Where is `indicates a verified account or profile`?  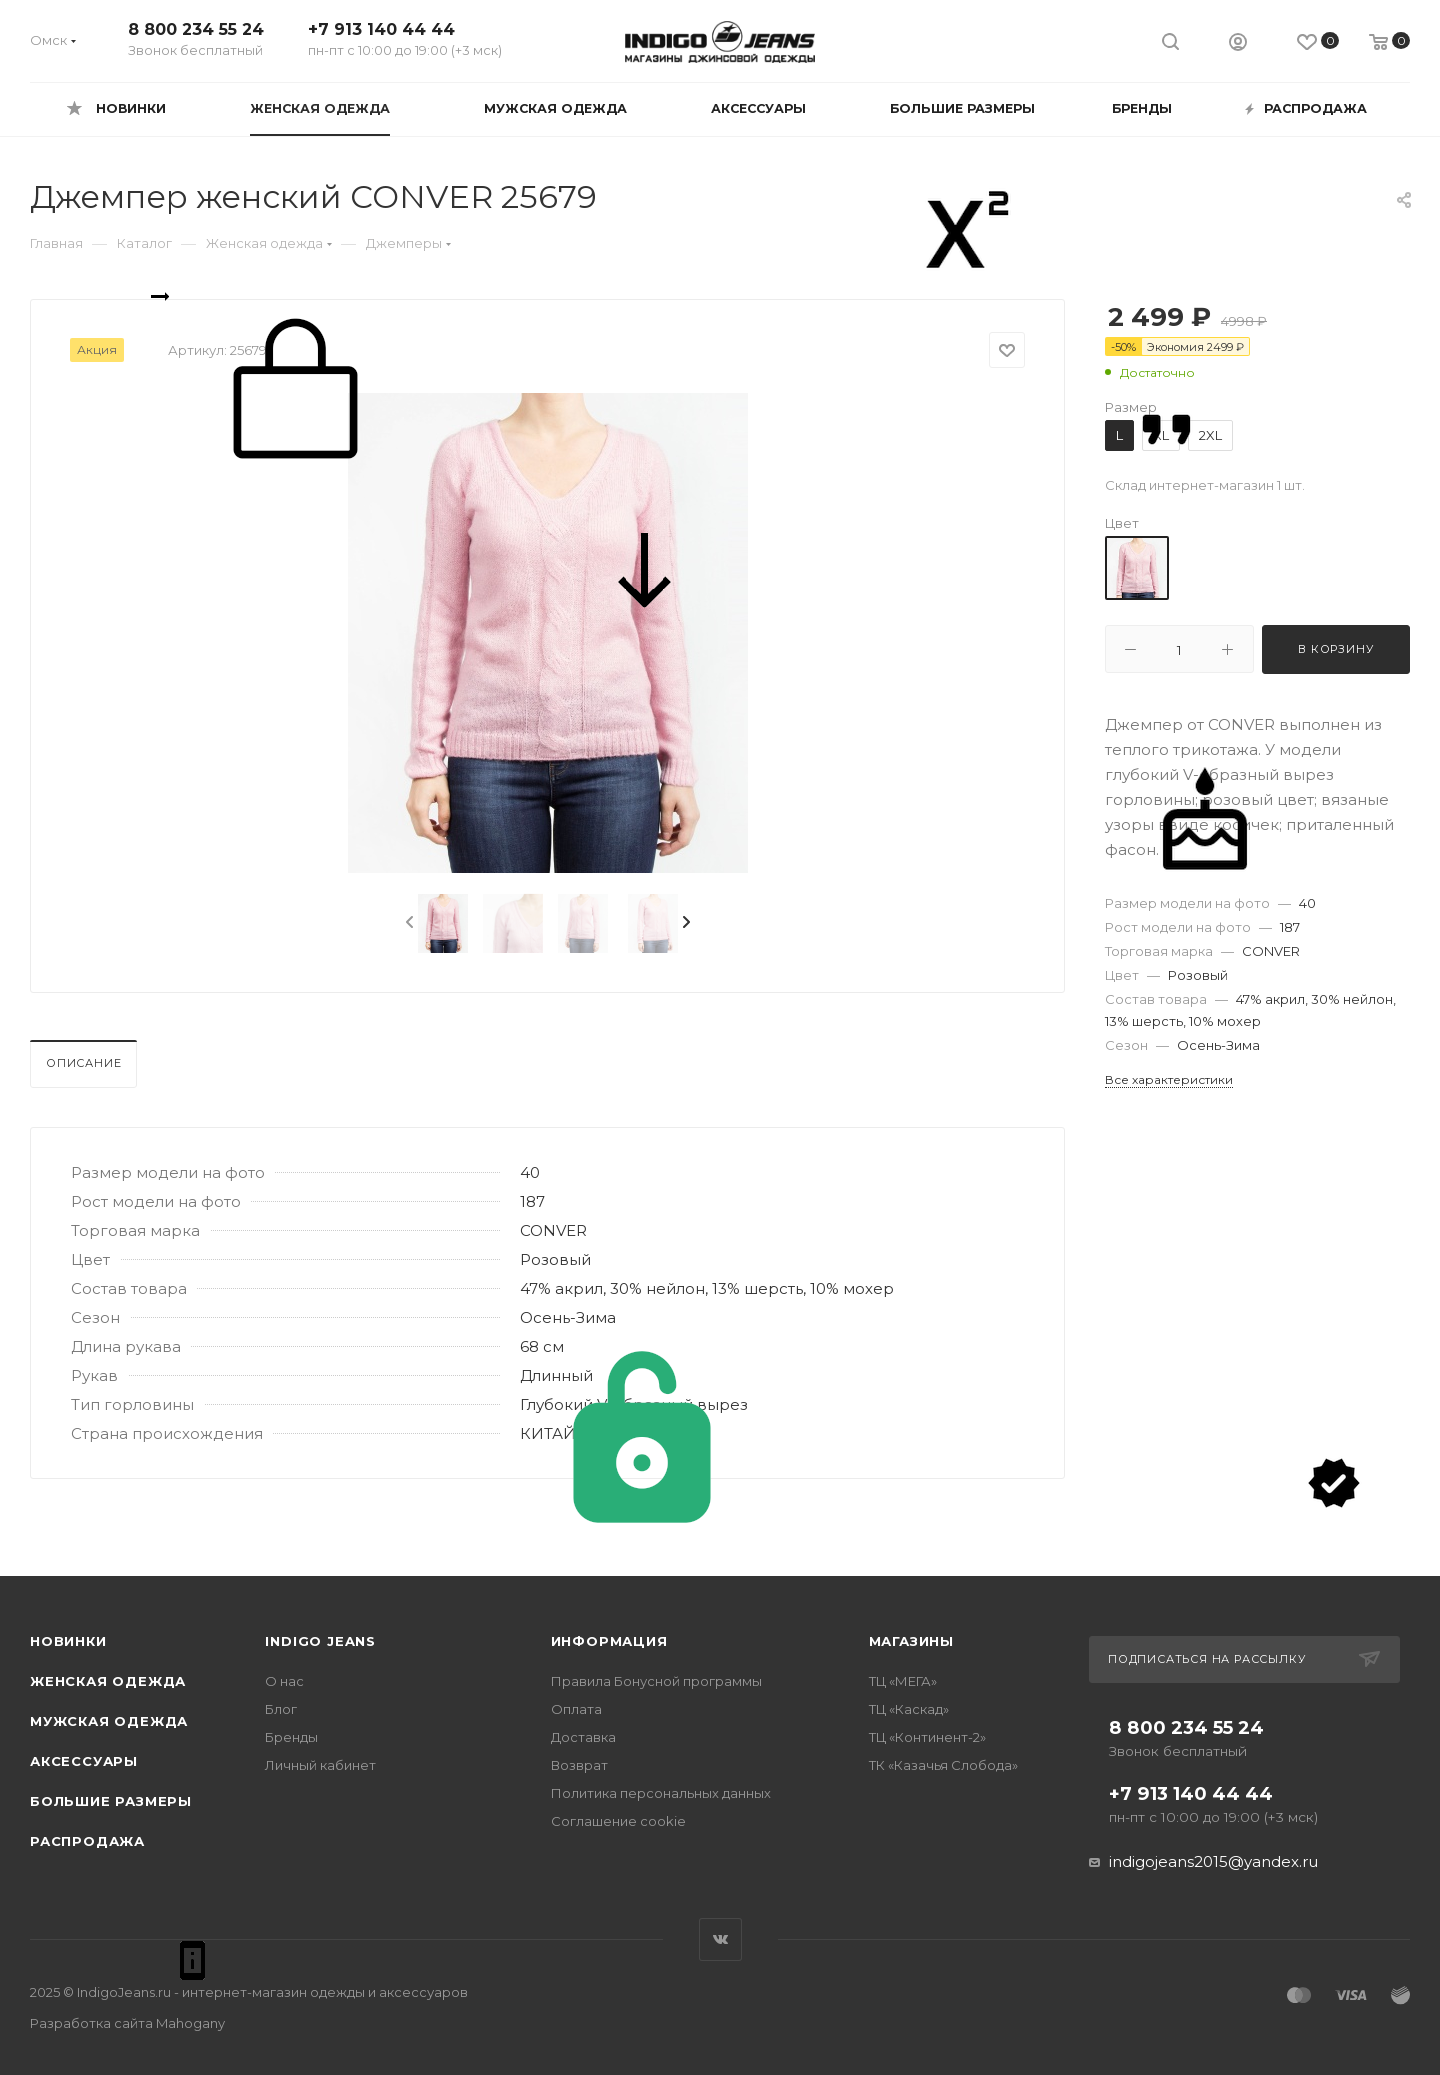
indicates a verified account or profile is located at coordinates (1334, 1483).